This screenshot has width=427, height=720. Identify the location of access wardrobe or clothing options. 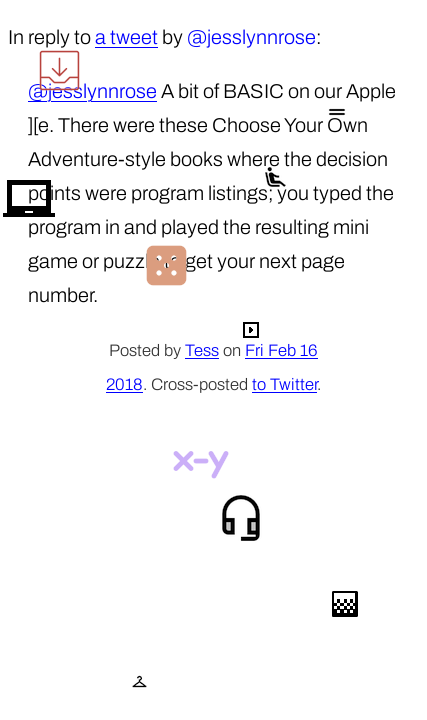
(139, 681).